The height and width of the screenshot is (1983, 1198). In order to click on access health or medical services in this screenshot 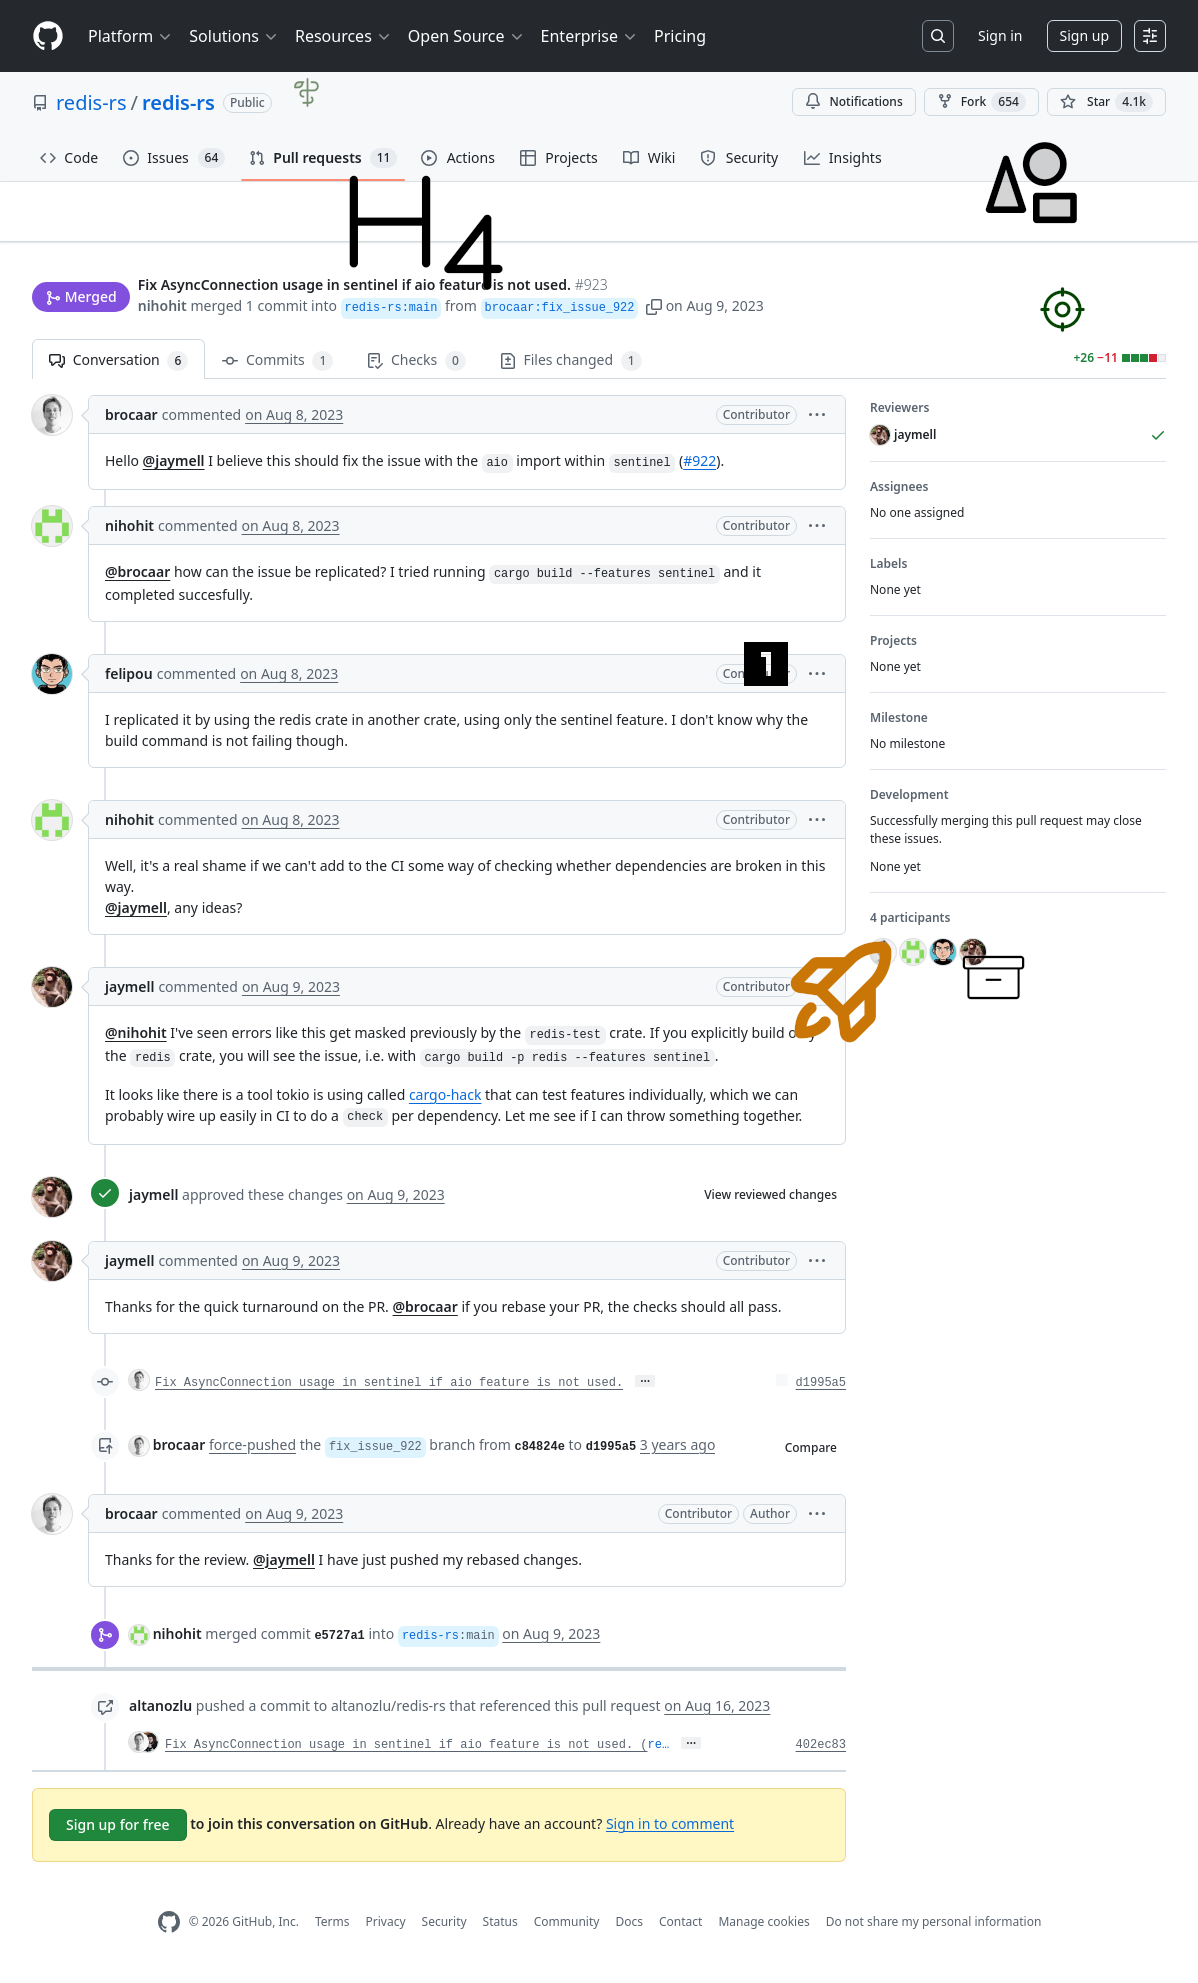, I will do `click(307, 92)`.